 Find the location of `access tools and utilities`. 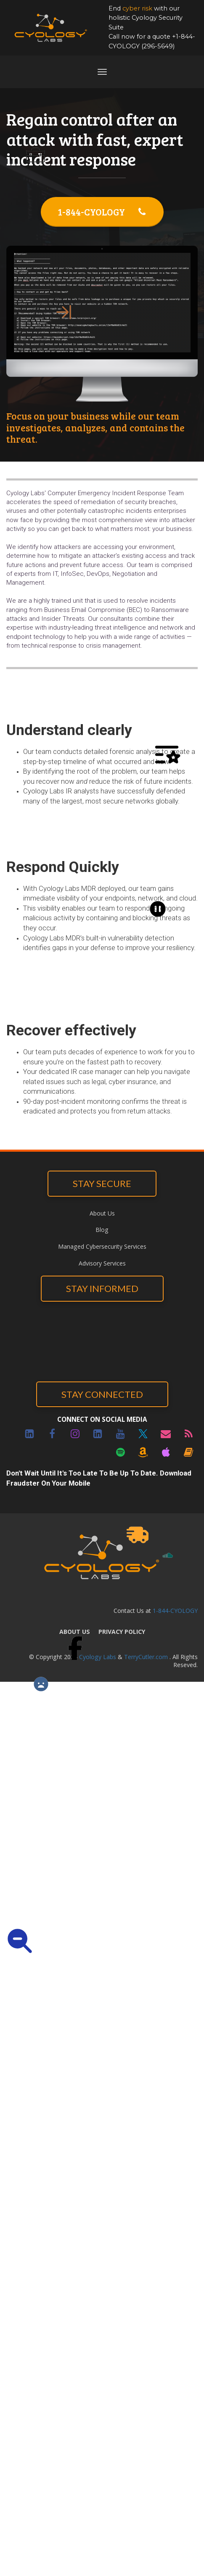

access tools and utilities is located at coordinates (35, 155).